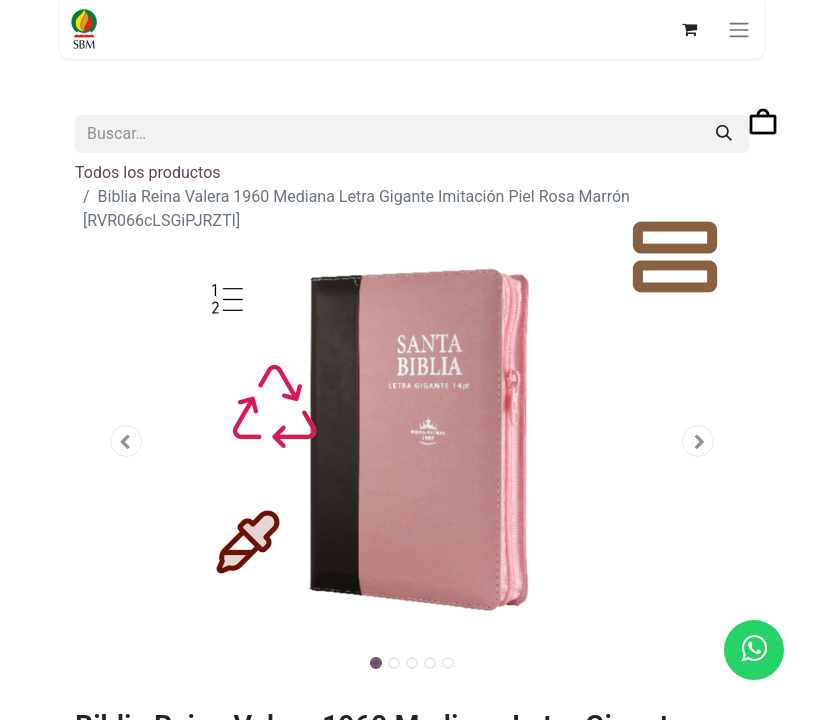 The width and height of the screenshot is (824, 720). Describe the element at coordinates (763, 123) in the screenshot. I see `view your shopping bag` at that location.